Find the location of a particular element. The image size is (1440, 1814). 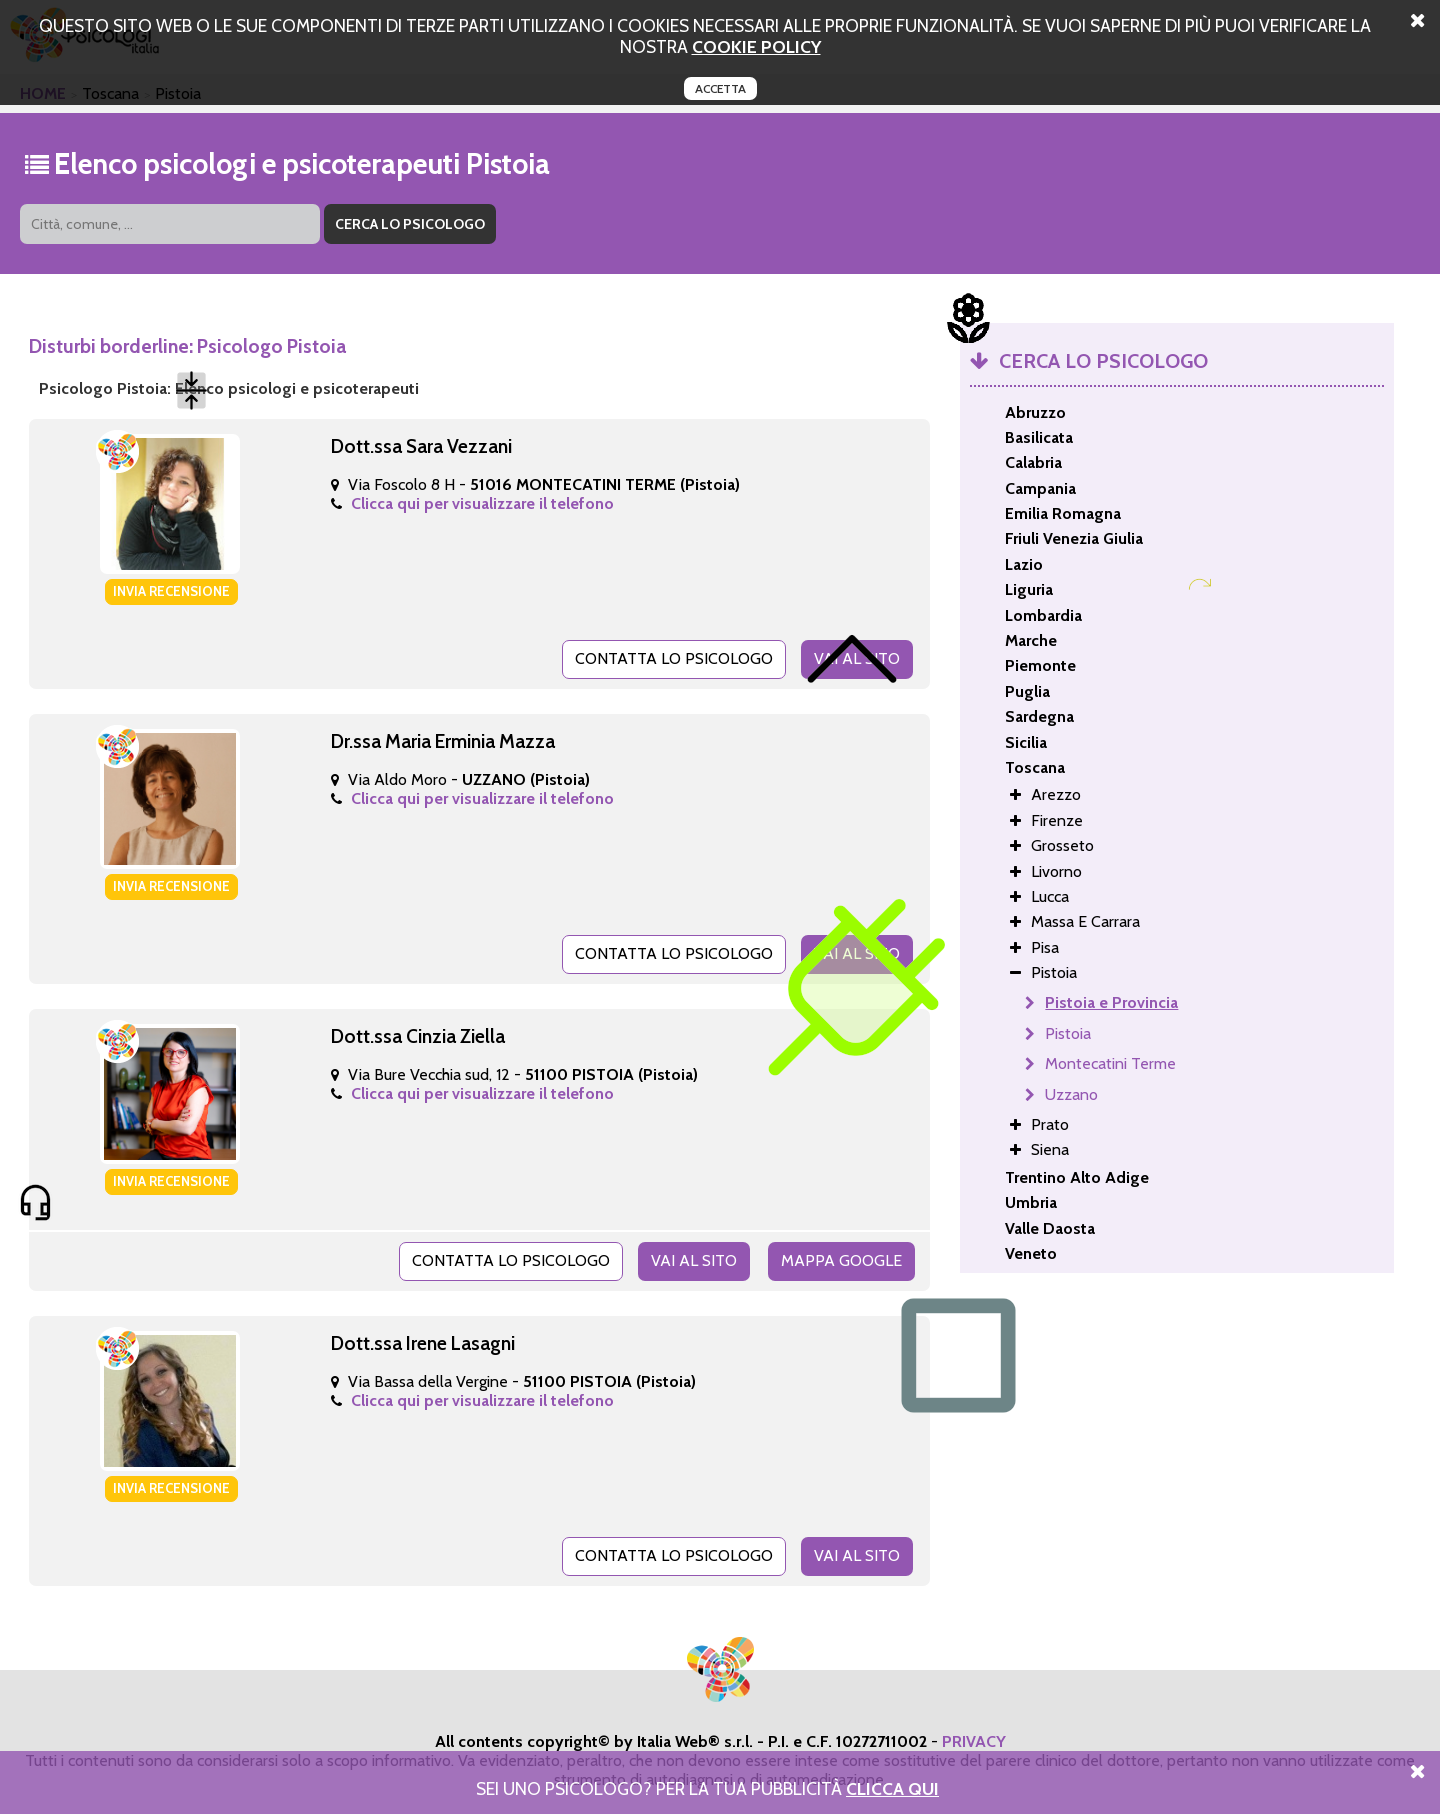

collapse an expanded section is located at coordinates (852, 684).